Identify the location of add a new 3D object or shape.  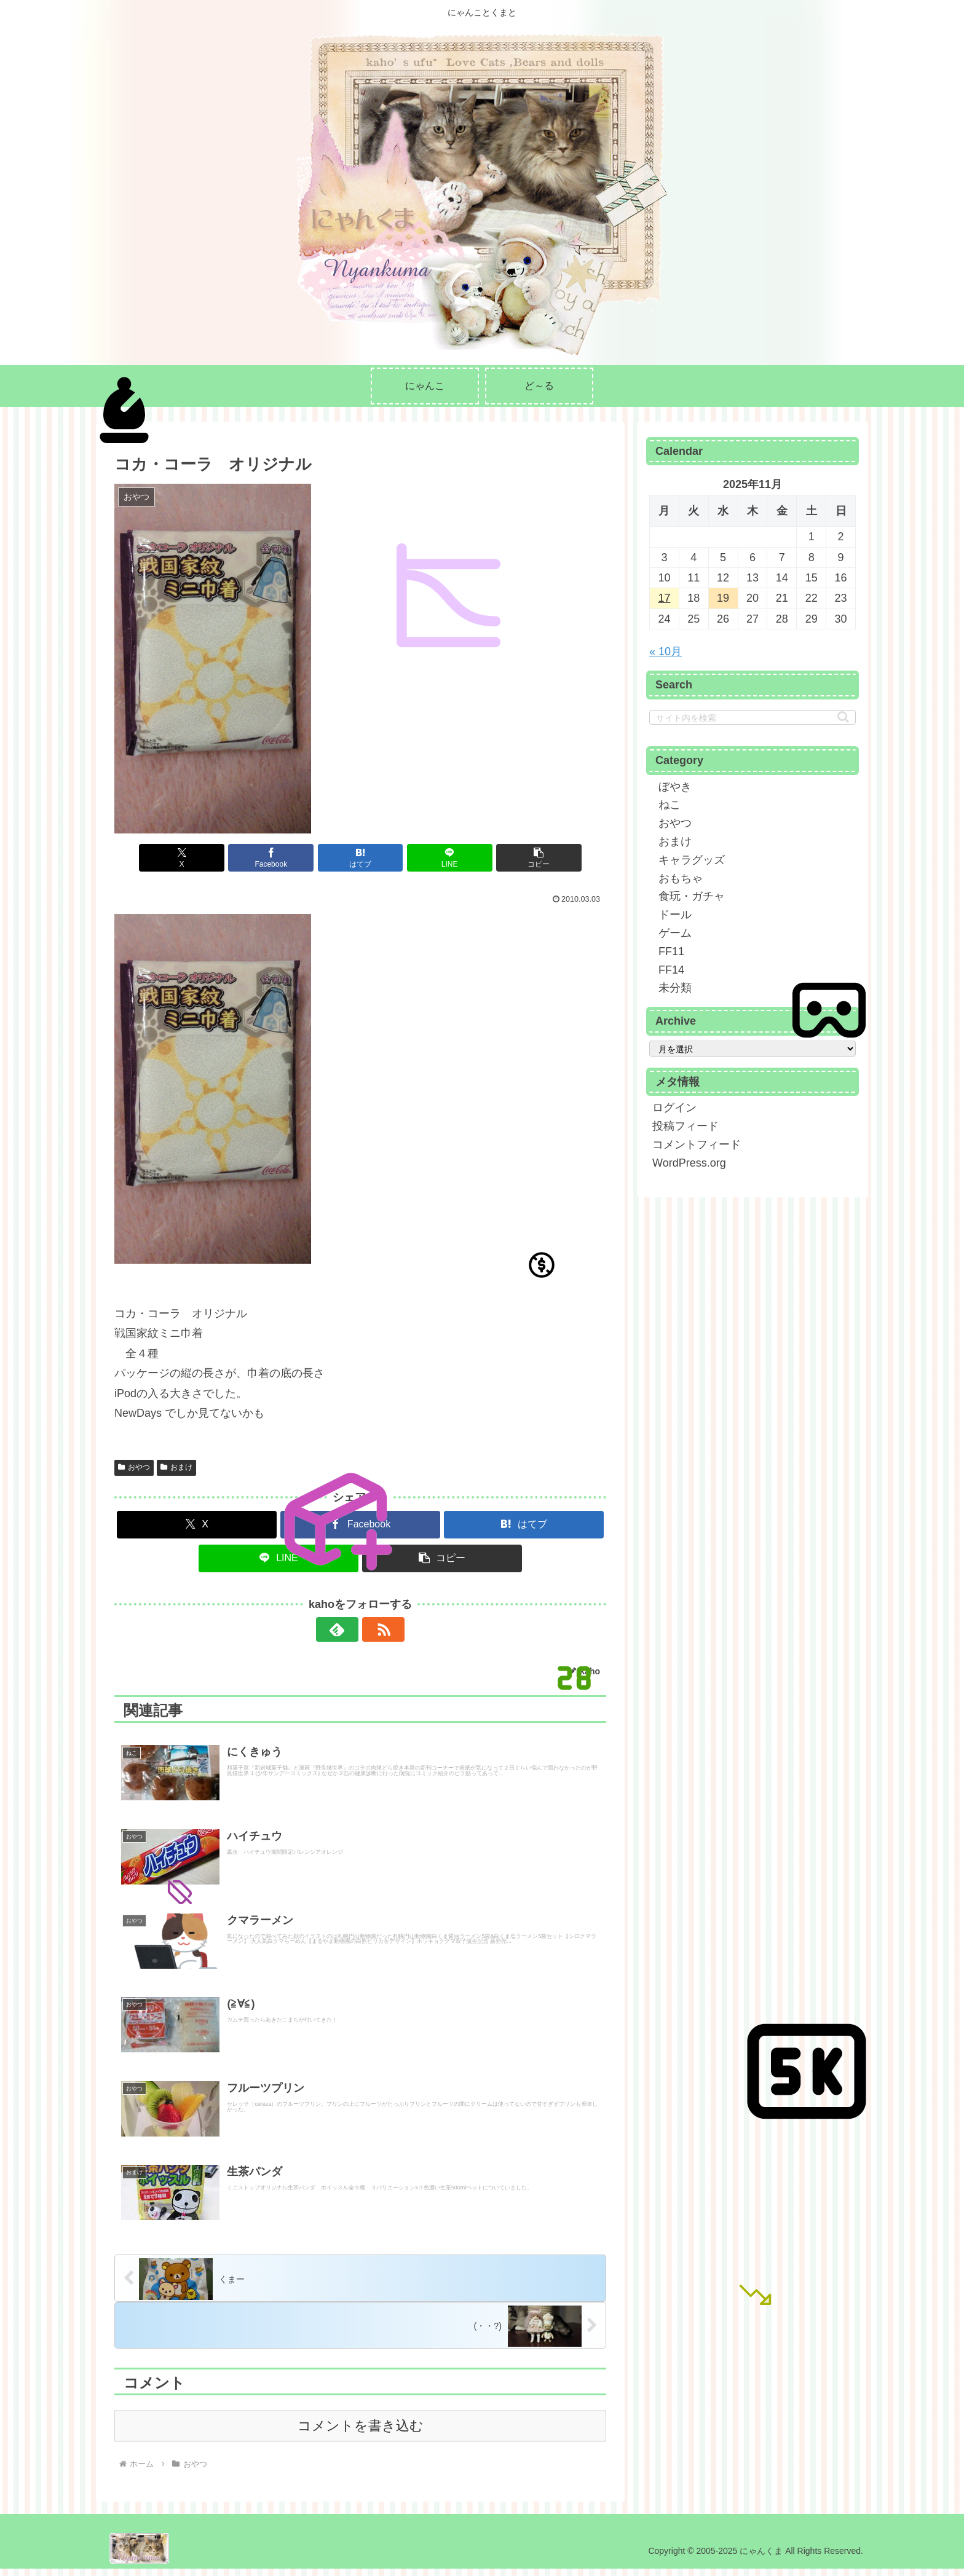
(336, 1514).